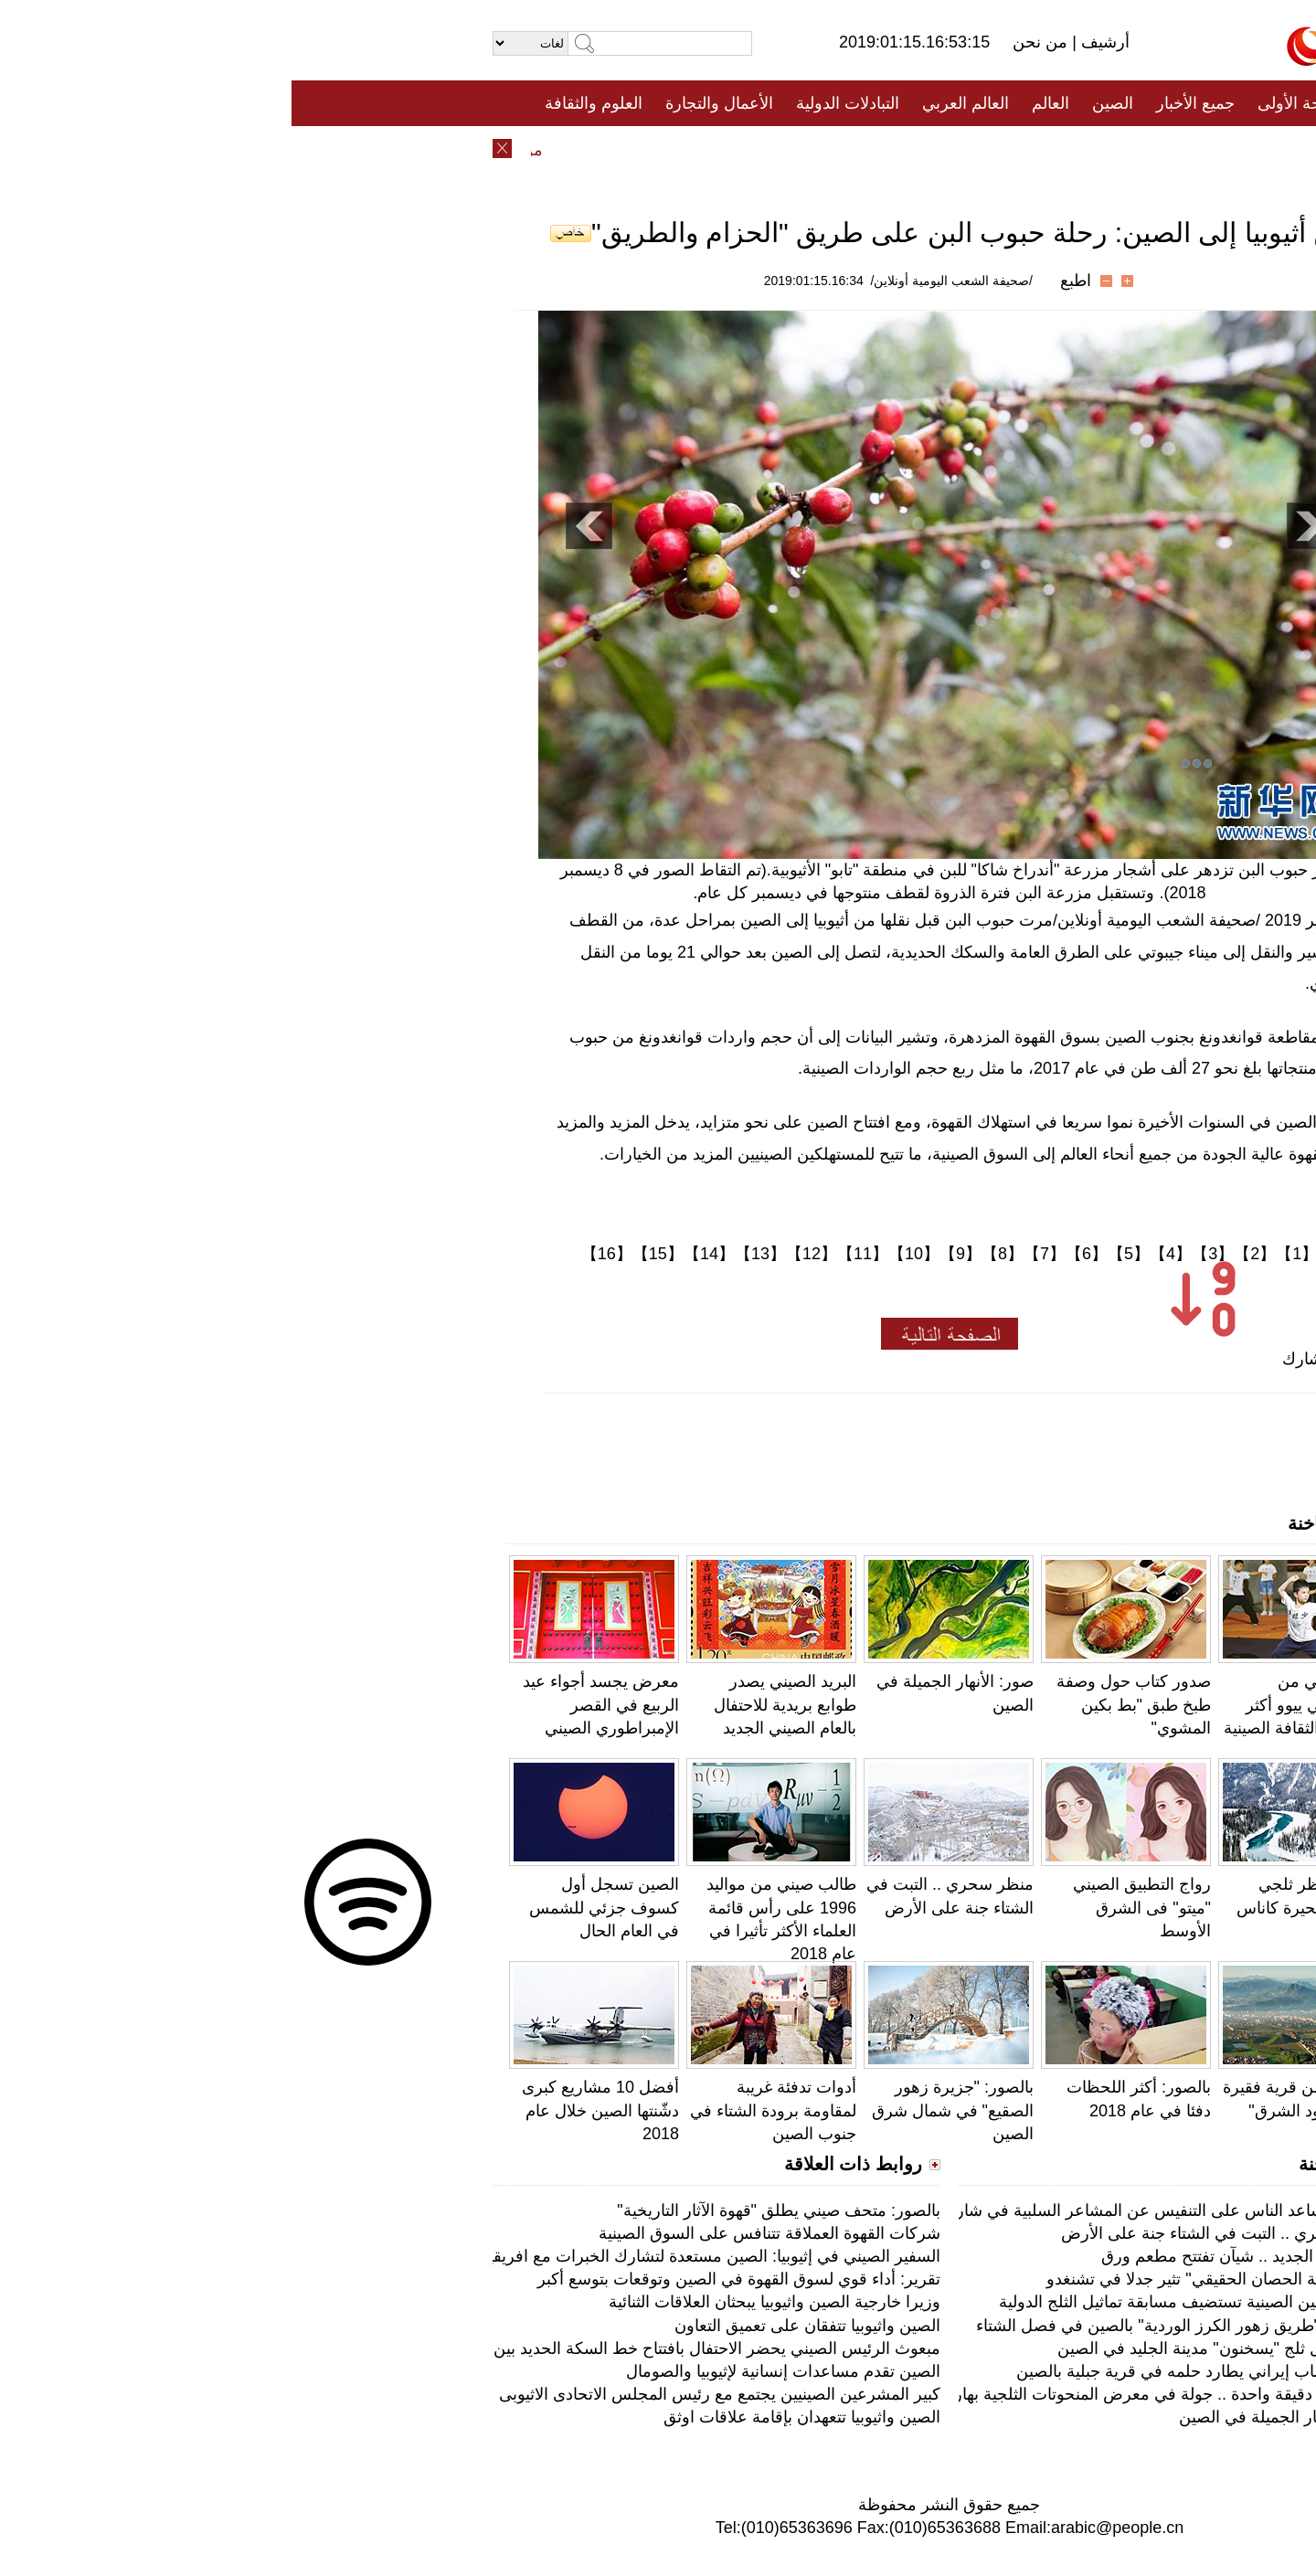 The image size is (1316, 2576). I want to click on open more options menu, so click(1196, 763).